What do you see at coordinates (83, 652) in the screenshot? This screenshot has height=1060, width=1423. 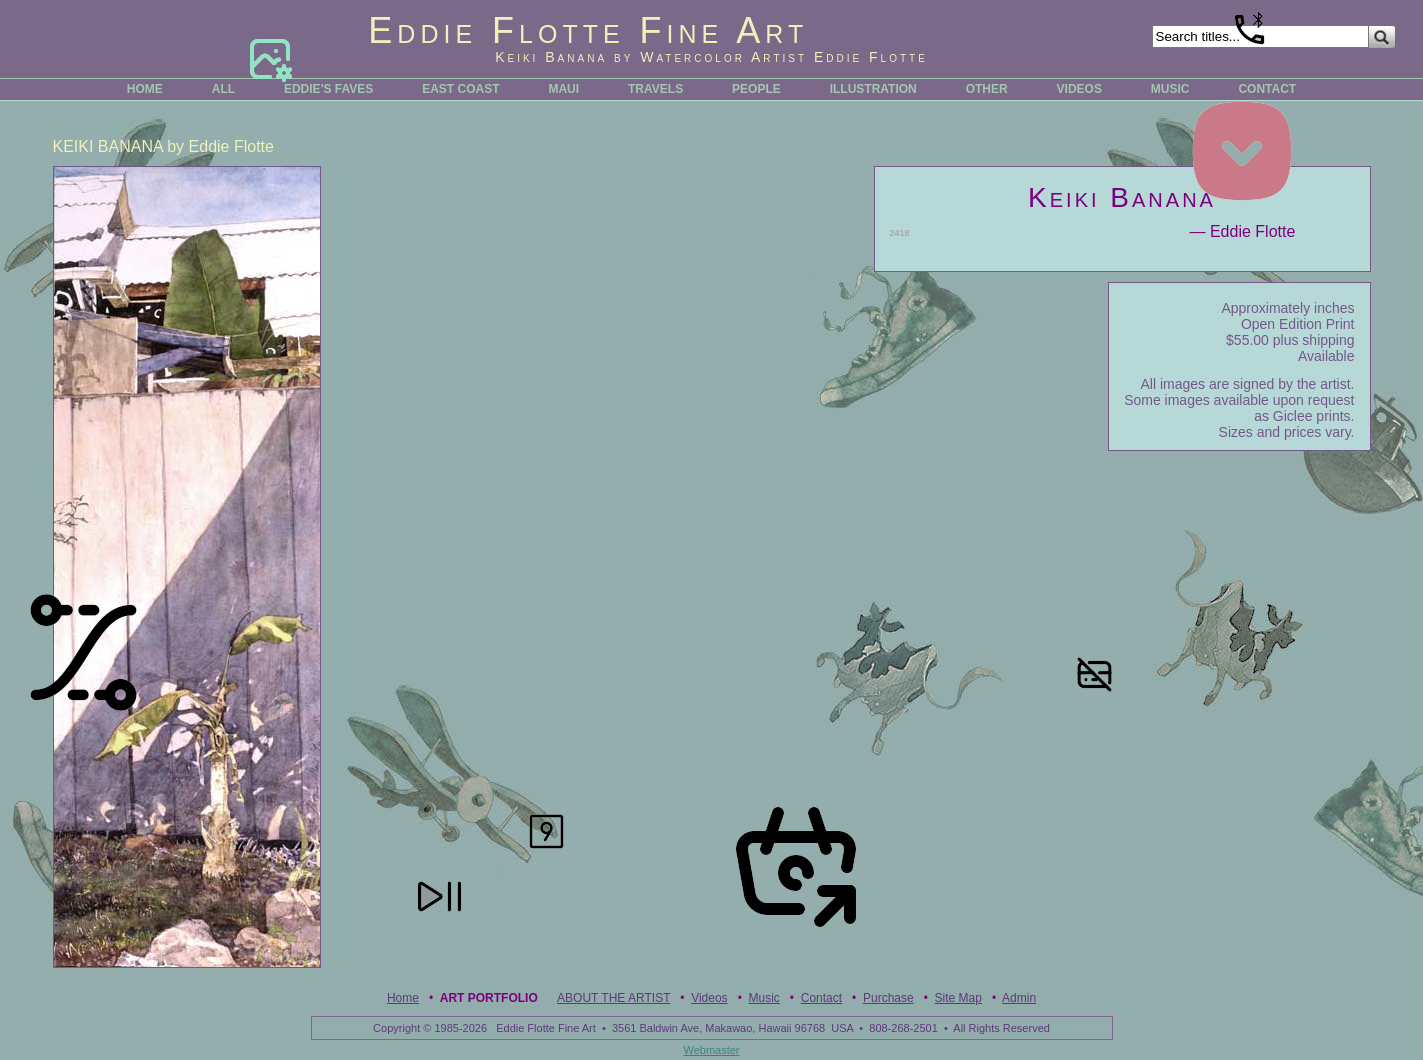 I see `adjust animation easing curve control points` at bounding box center [83, 652].